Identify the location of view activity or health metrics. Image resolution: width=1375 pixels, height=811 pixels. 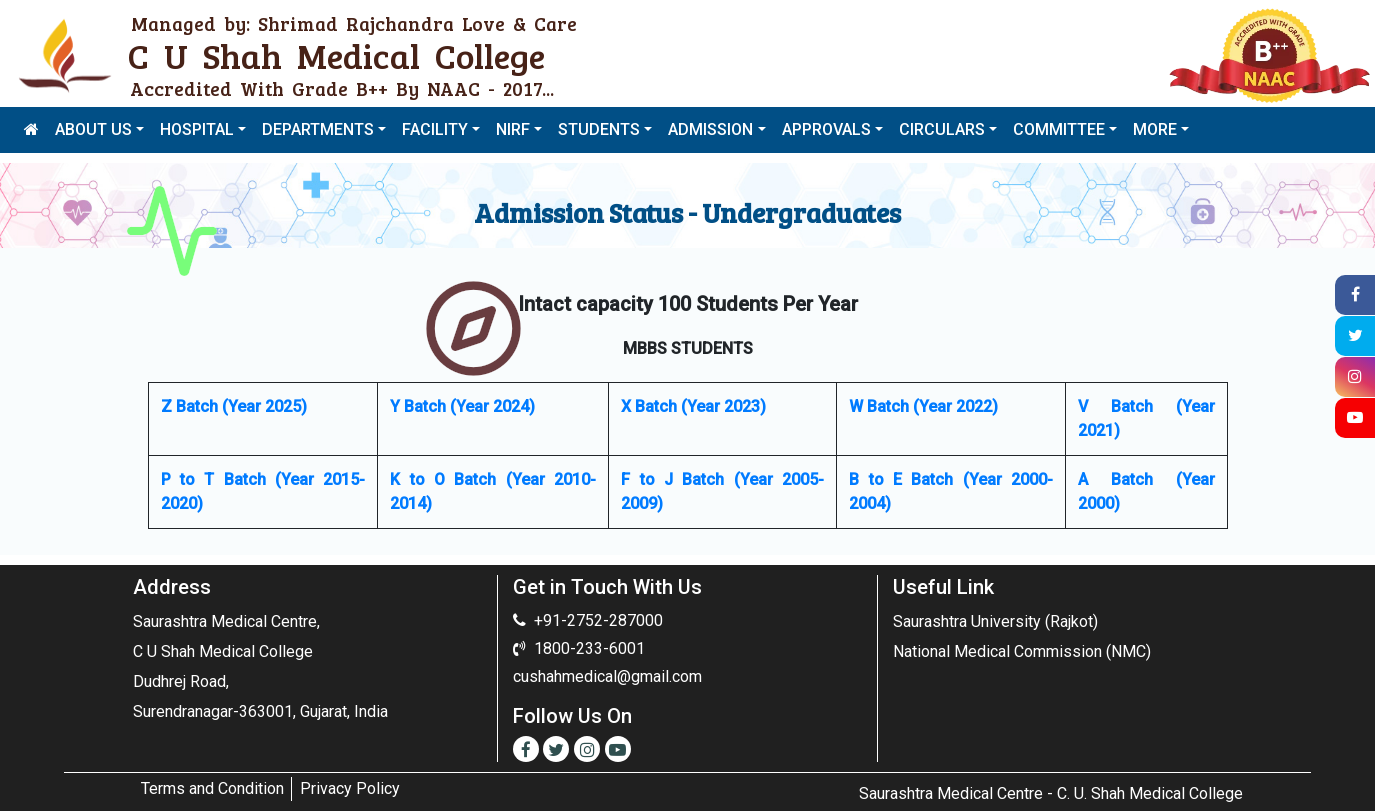
(172, 231).